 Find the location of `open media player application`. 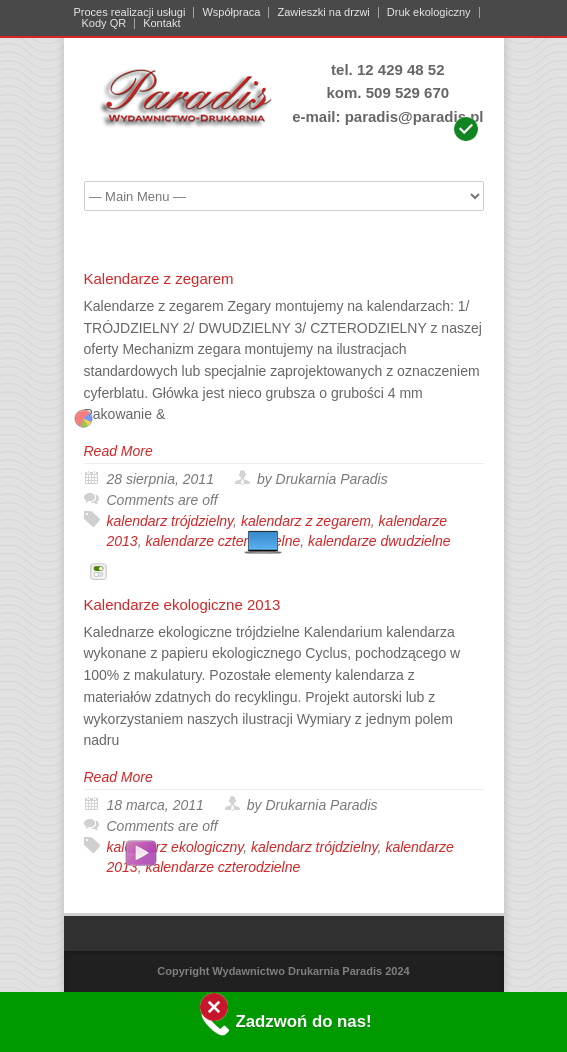

open media player application is located at coordinates (141, 853).